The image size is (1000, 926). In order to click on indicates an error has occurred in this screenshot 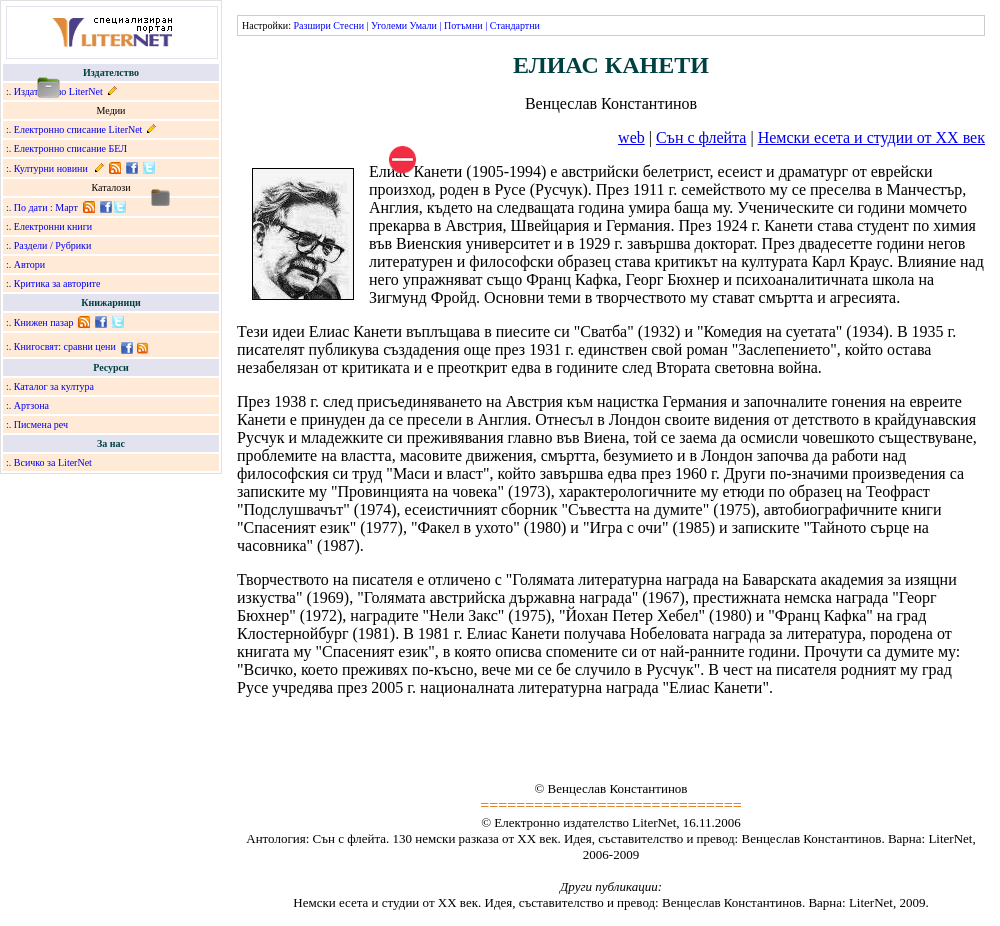, I will do `click(402, 159)`.